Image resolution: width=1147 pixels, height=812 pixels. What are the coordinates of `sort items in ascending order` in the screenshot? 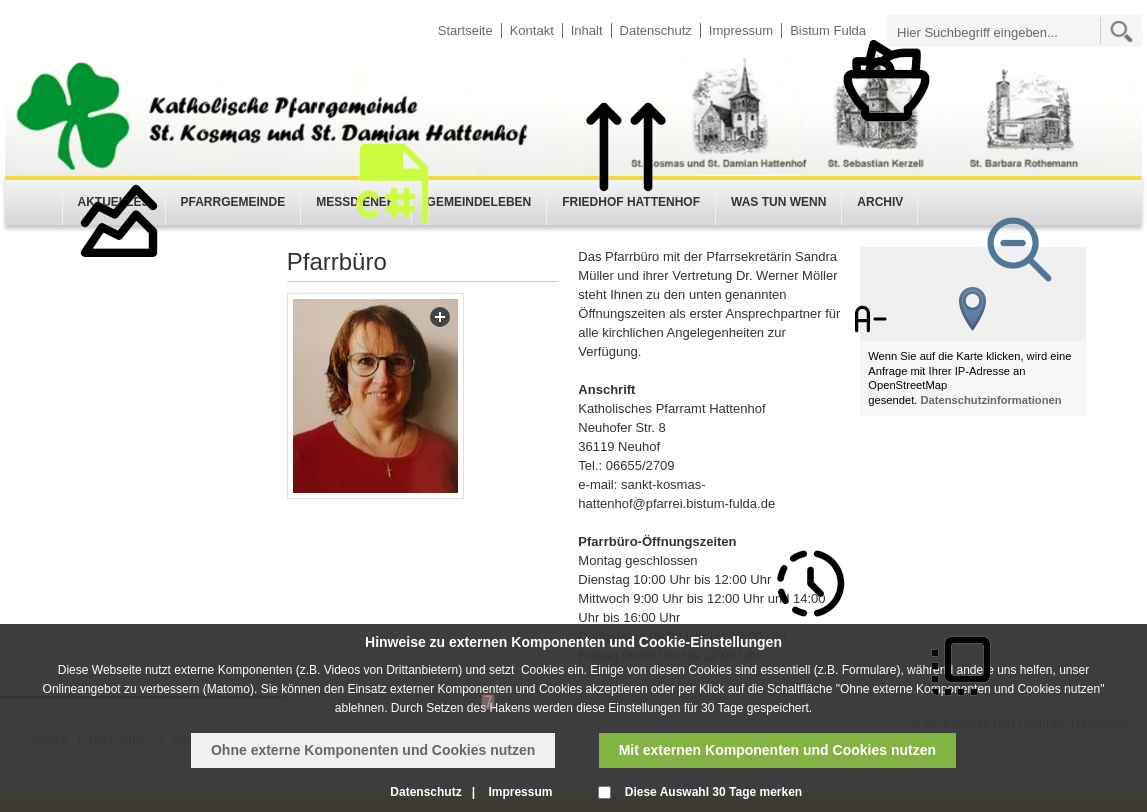 It's located at (626, 147).